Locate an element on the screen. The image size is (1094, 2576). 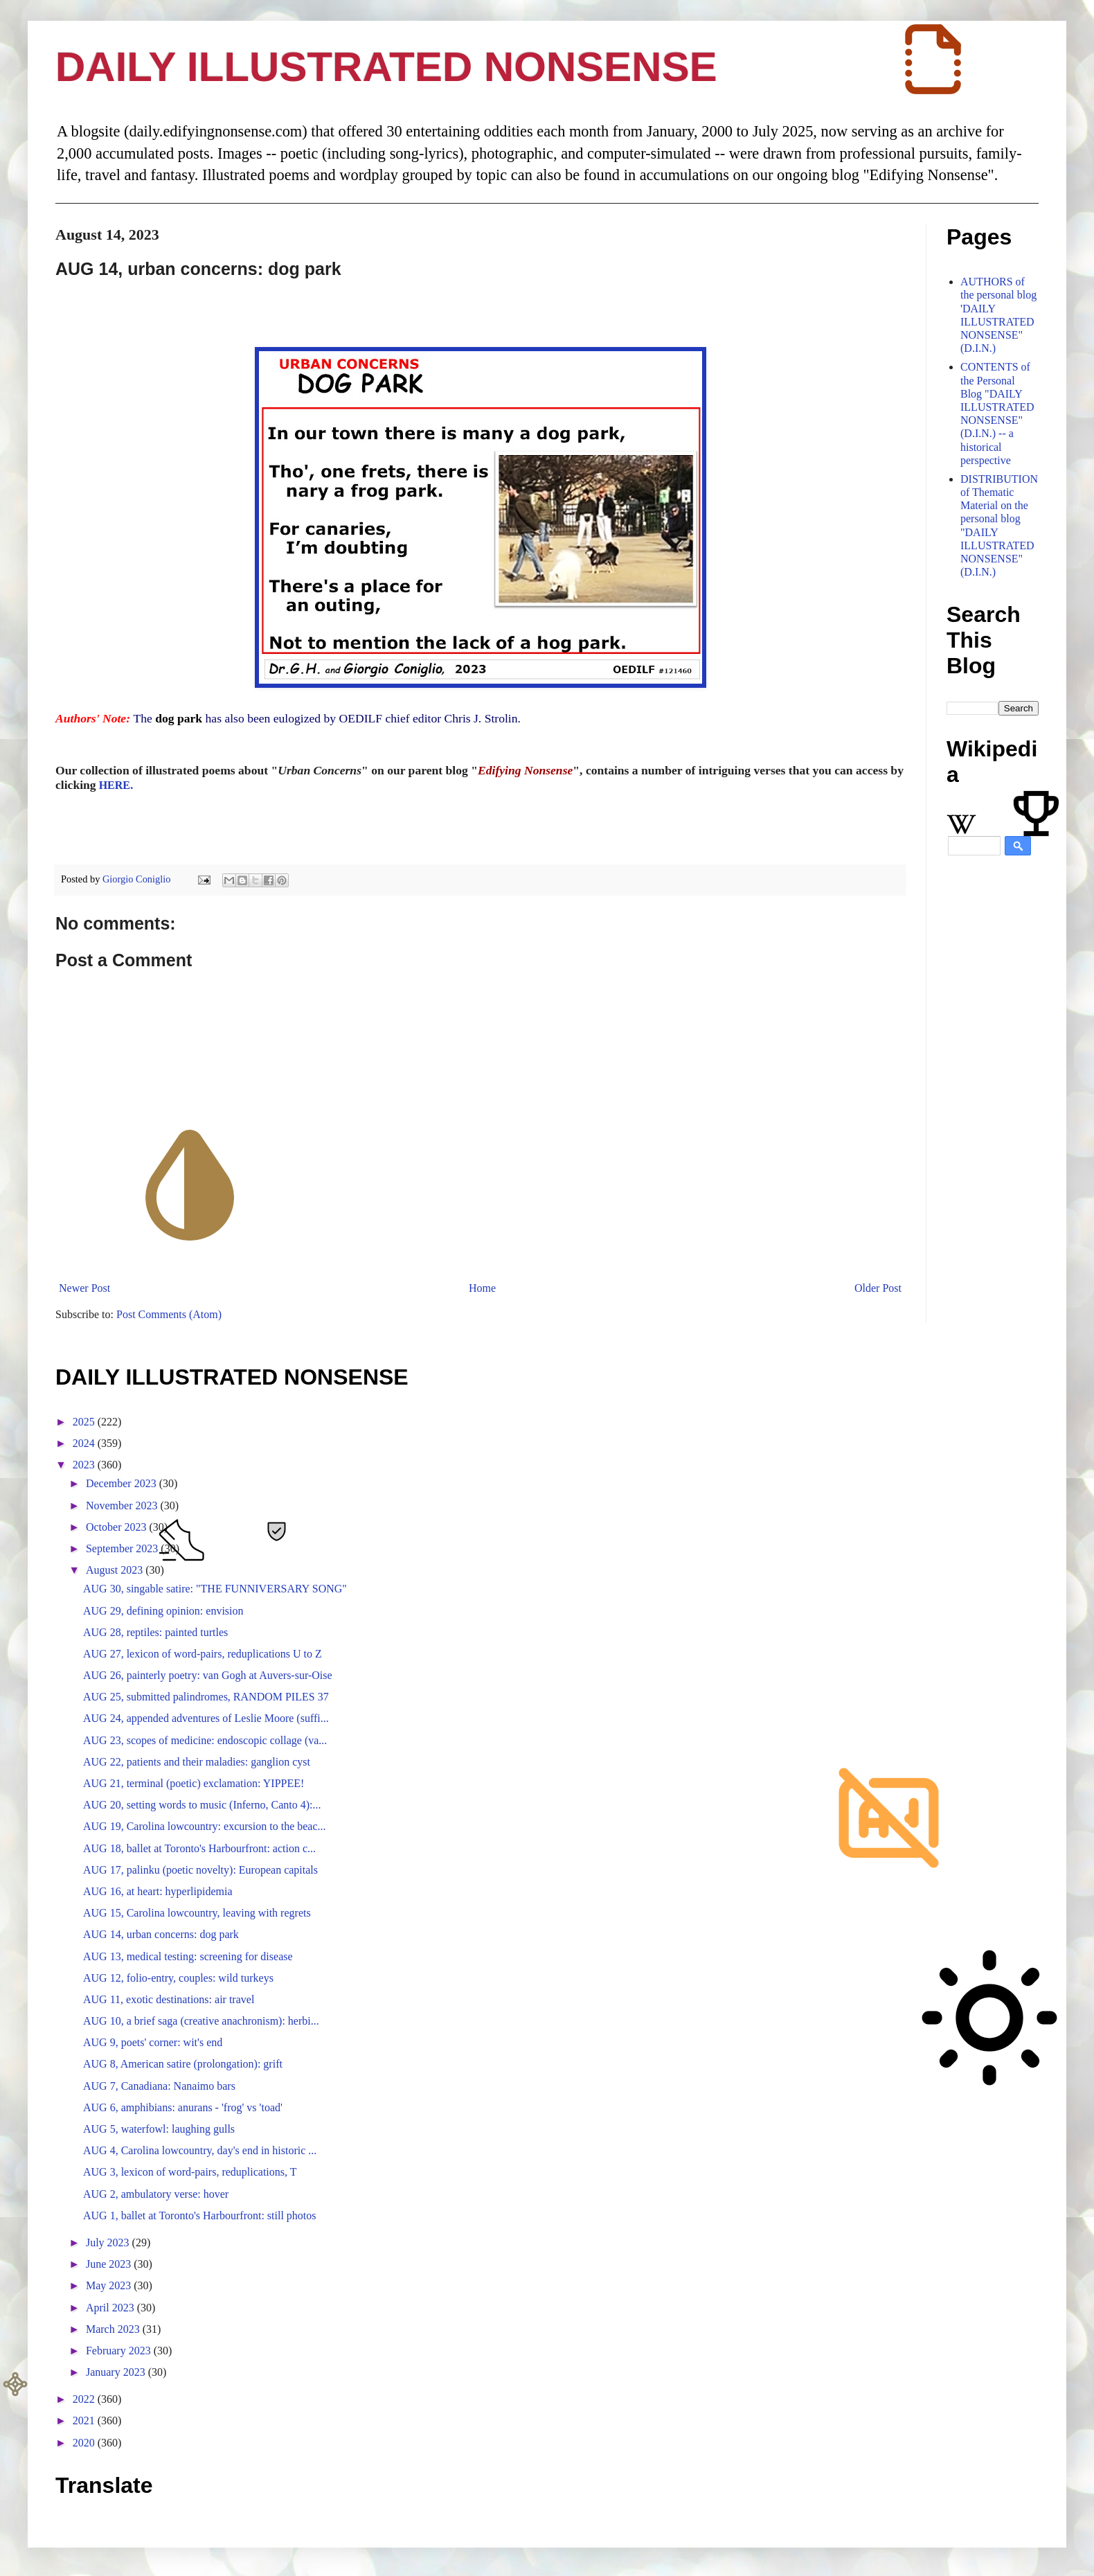
disable advertisements is located at coordinates (888, 1818).